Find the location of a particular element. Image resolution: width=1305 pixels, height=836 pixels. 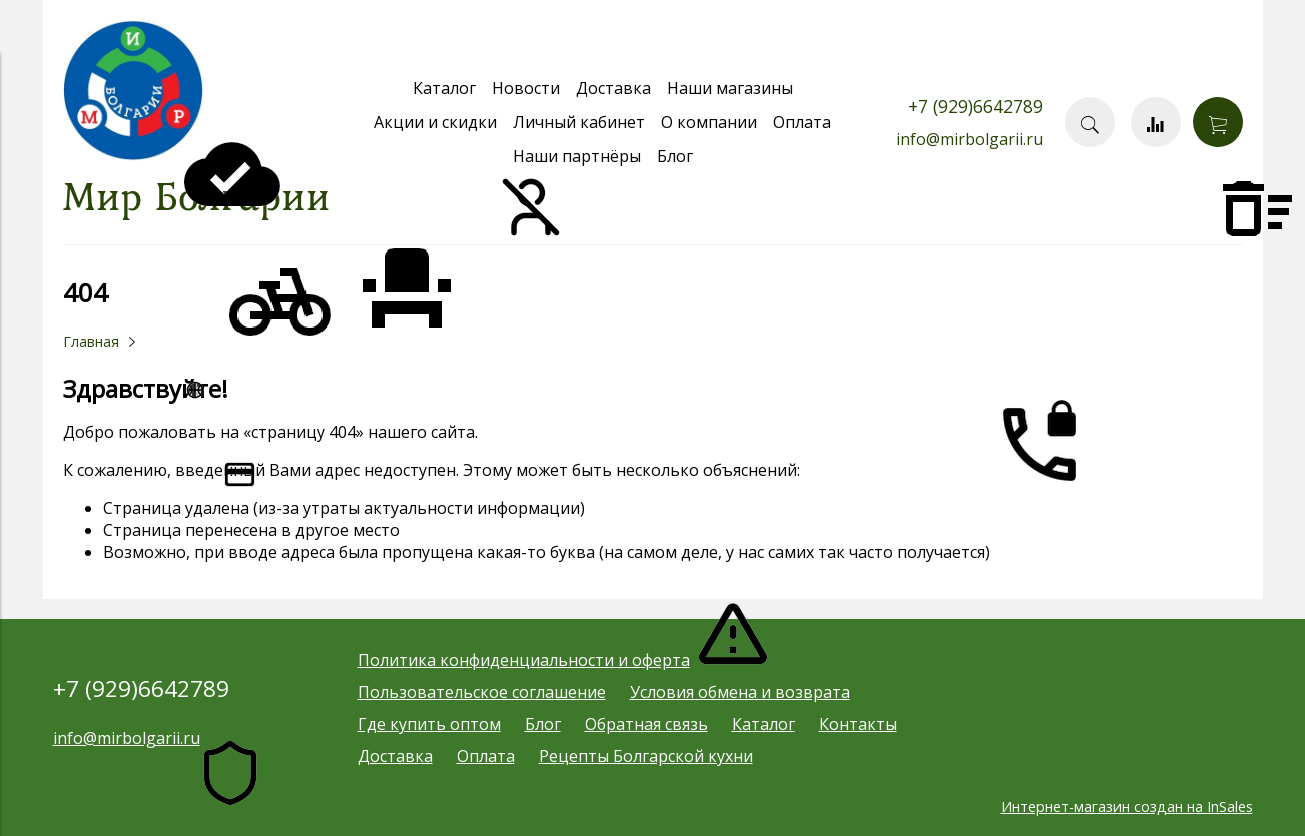

phone is locked or secured is located at coordinates (1039, 444).